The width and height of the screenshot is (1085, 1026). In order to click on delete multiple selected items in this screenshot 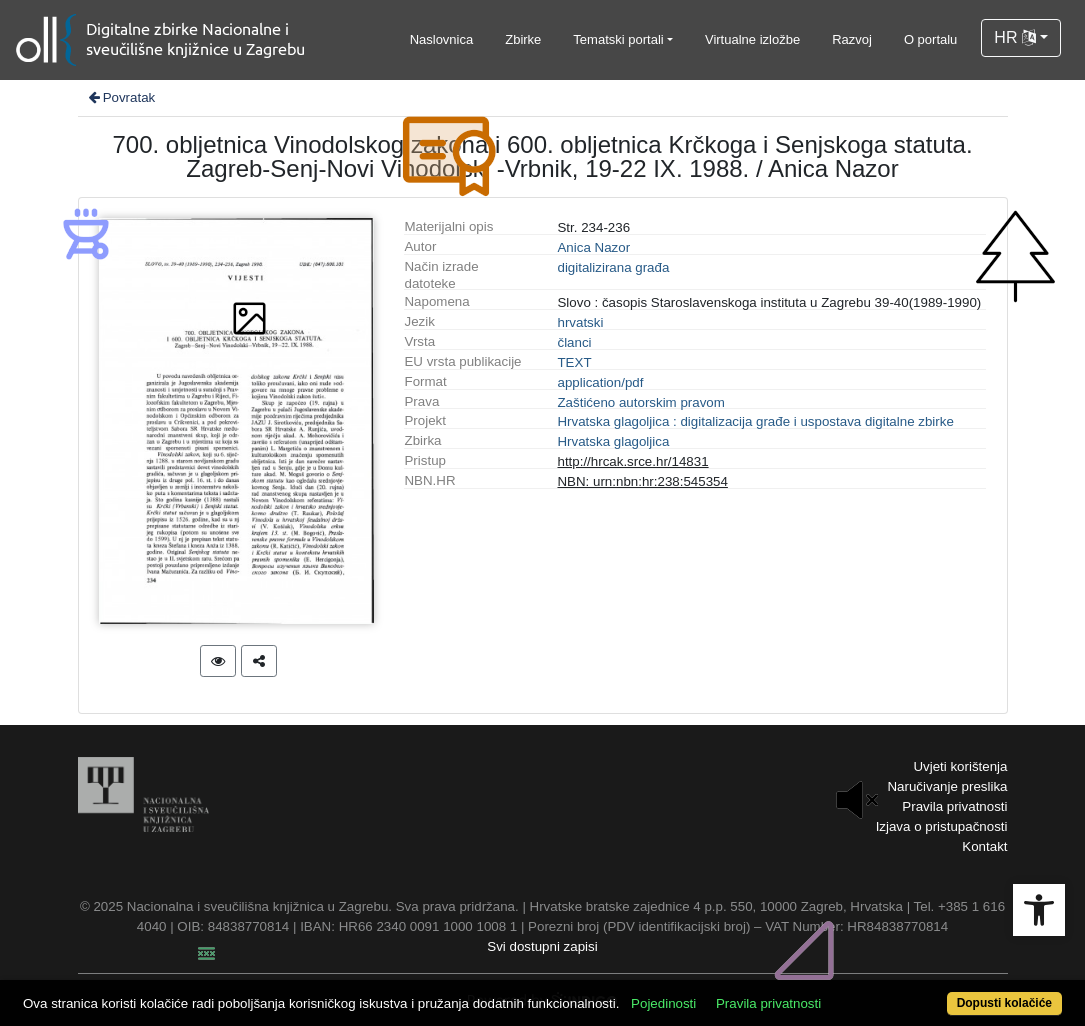, I will do `click(206, 953)`.